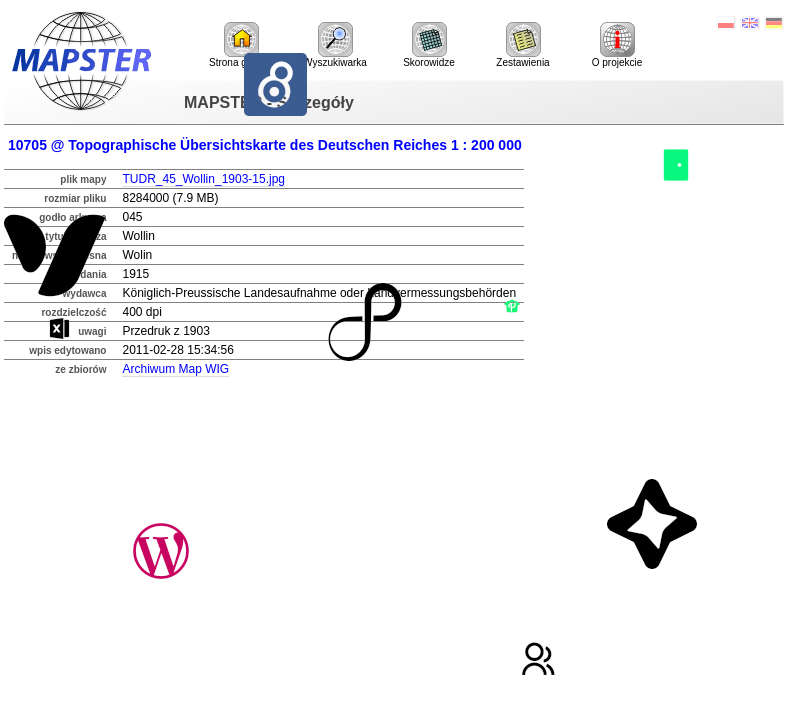 This screenshot has height=720, width=804. I want to click on codemagic CI/CD platform logo, so click(652, 524).